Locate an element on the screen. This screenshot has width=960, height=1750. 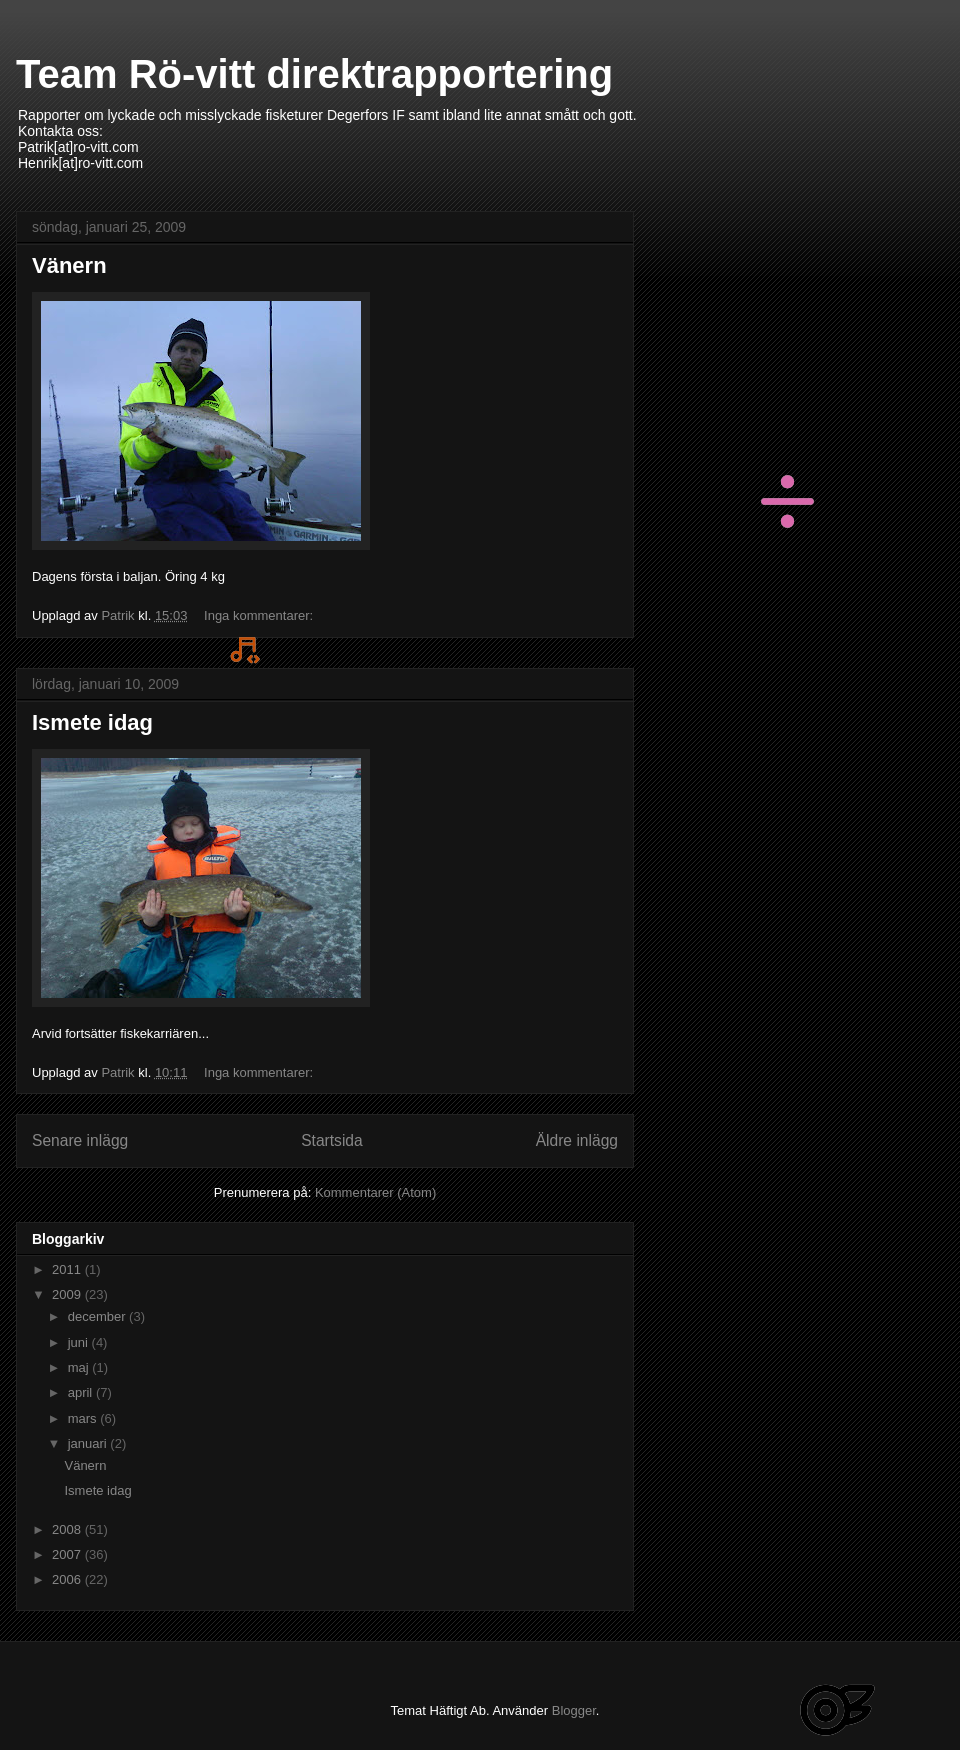
access music coding or audio development tools is located at coordinates (244, 649).